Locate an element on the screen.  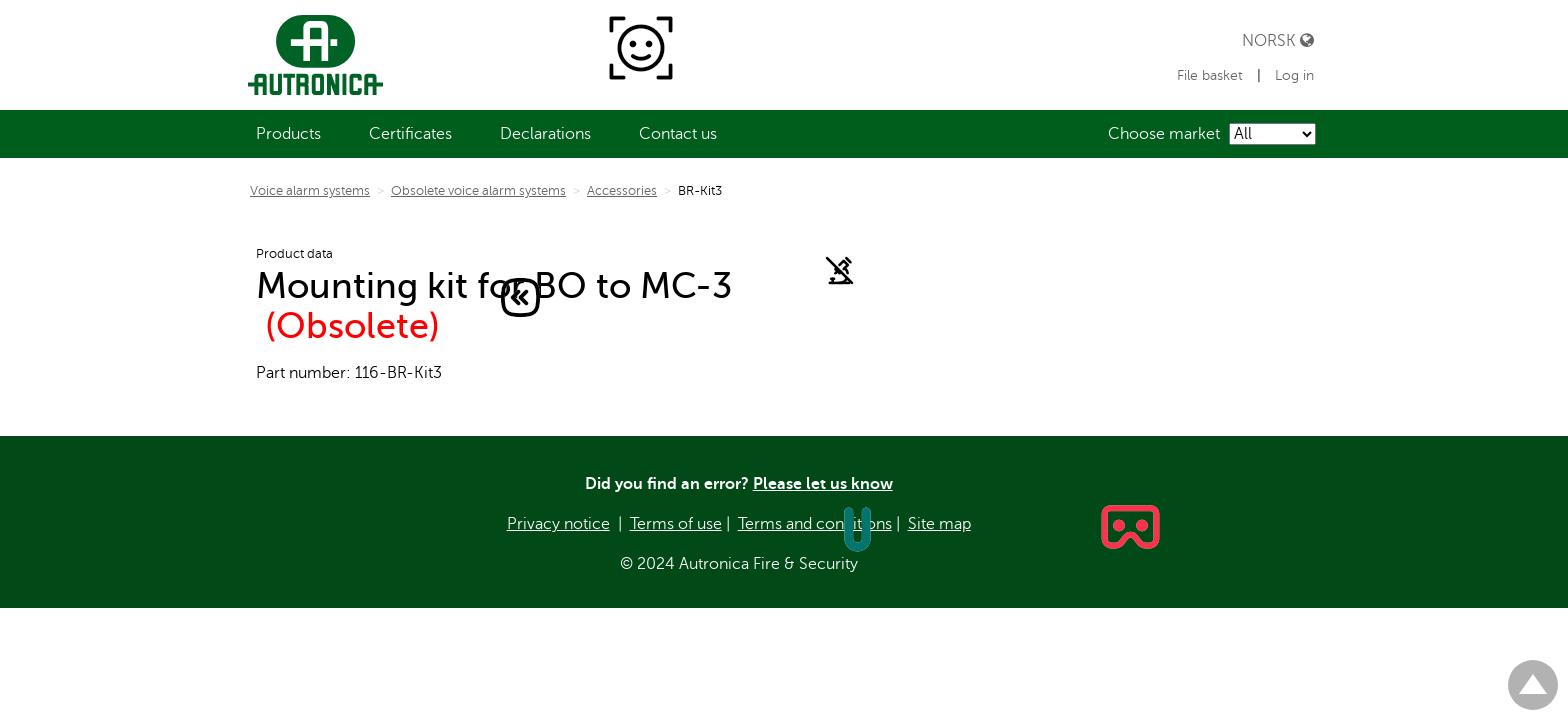
scan face to unlock or authenticate is located at coordinates (641, 48).